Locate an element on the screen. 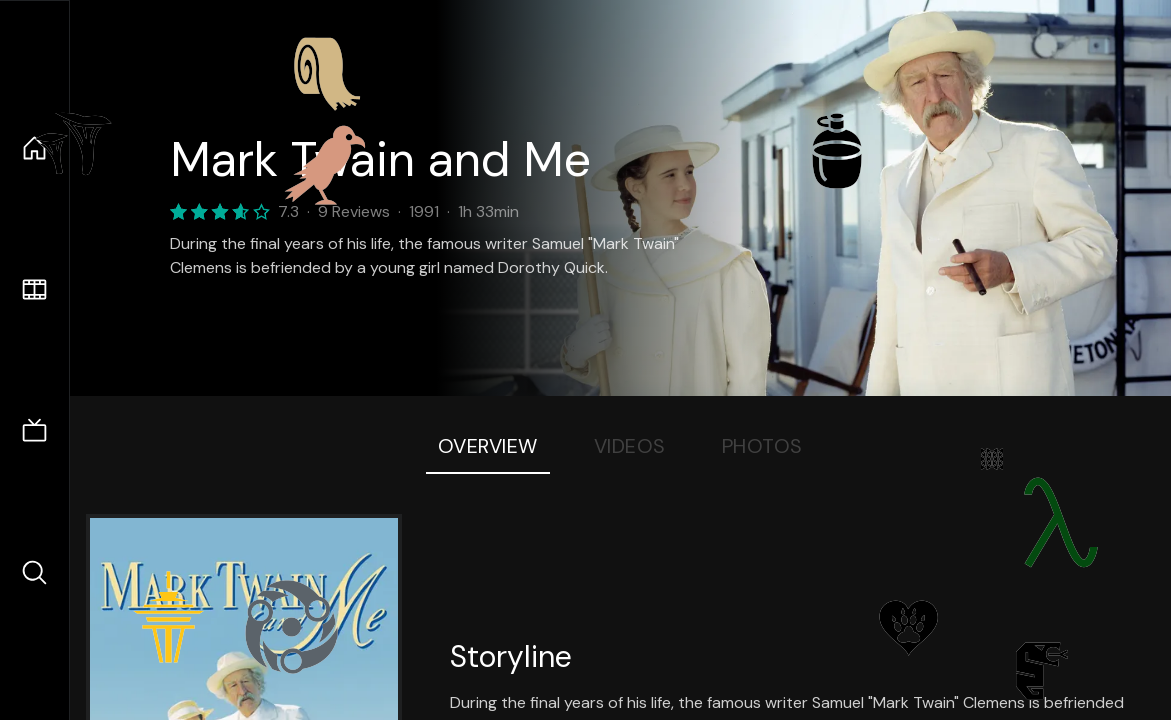 This screenshot has height=720, width=1171. favorite or like a pet-related item is located at coordinates (908, 628).